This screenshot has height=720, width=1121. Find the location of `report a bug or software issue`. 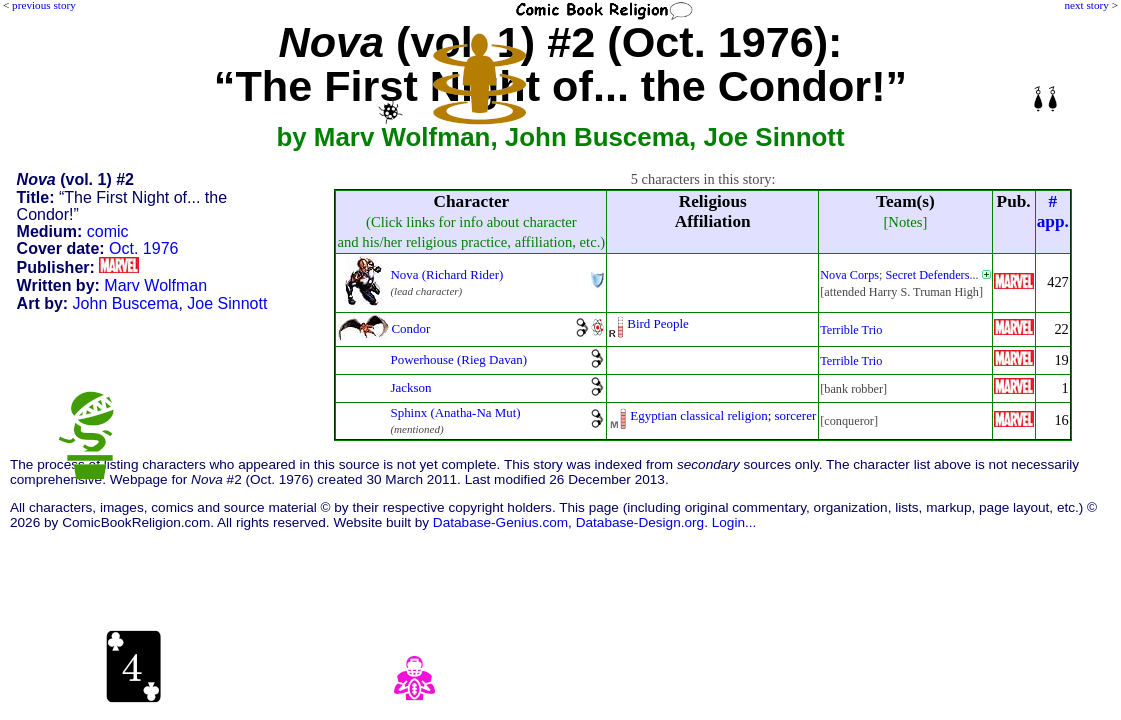

report a bug or software issue is located at coordinates (390, 111).